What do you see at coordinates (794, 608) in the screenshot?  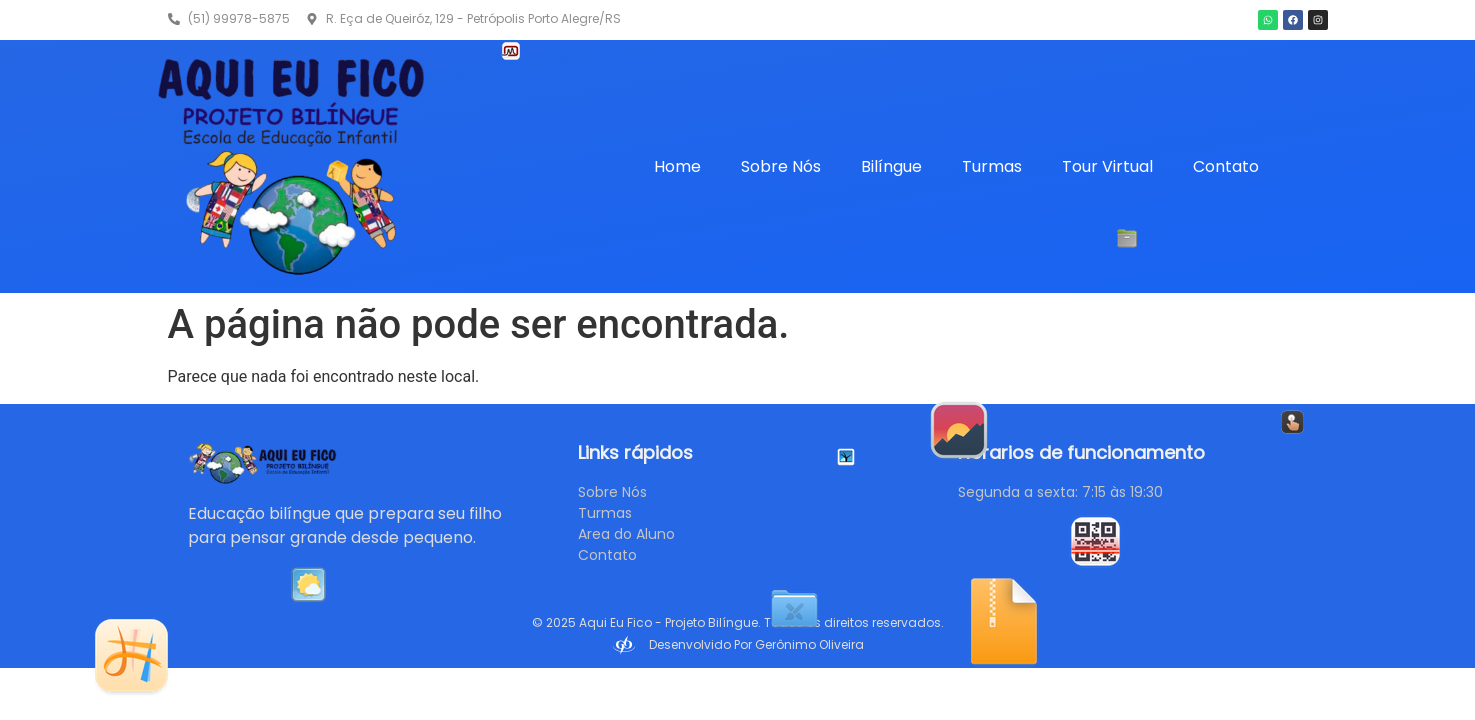 I see `open graphics or design files folder` at bounding box center [794, 608].